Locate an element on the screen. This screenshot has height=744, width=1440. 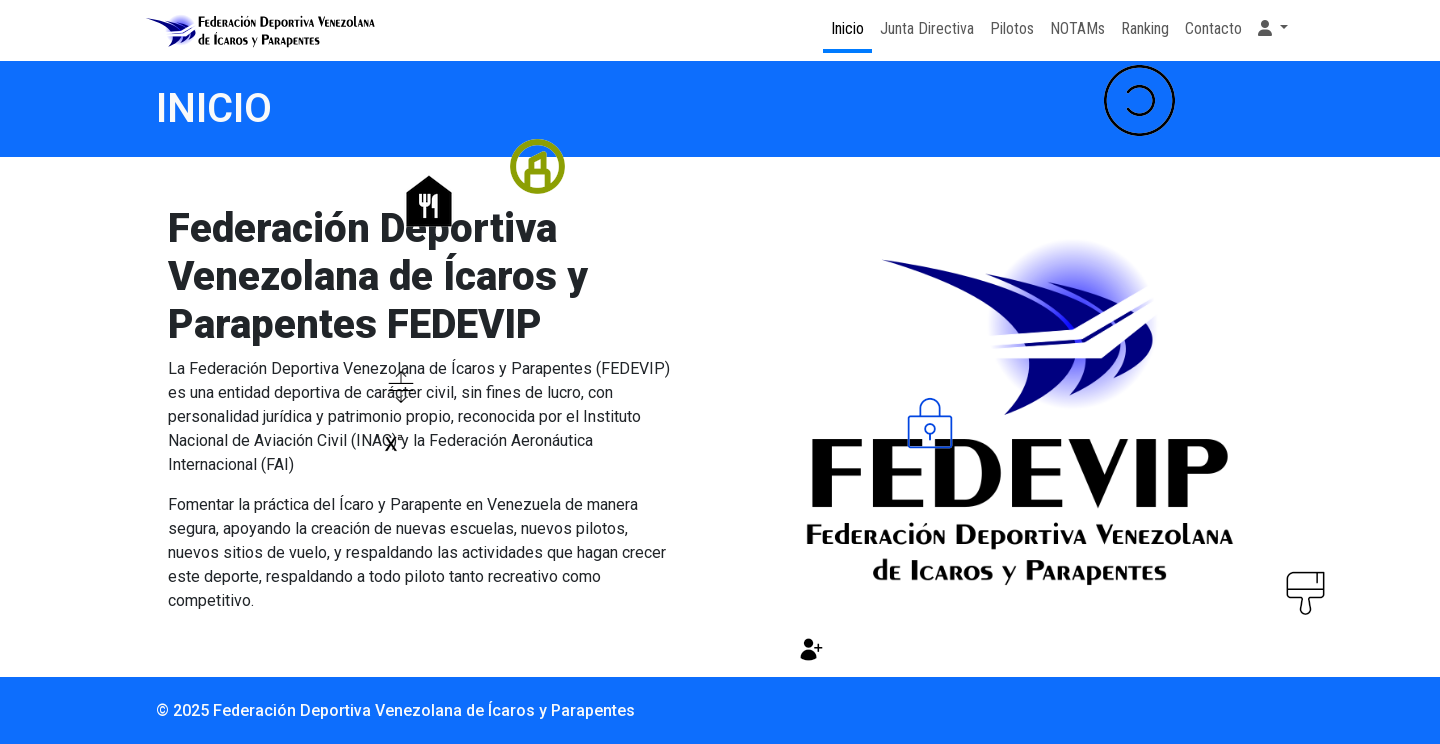
indicates copyleft licensing status is located at coordinates (1139, 100).